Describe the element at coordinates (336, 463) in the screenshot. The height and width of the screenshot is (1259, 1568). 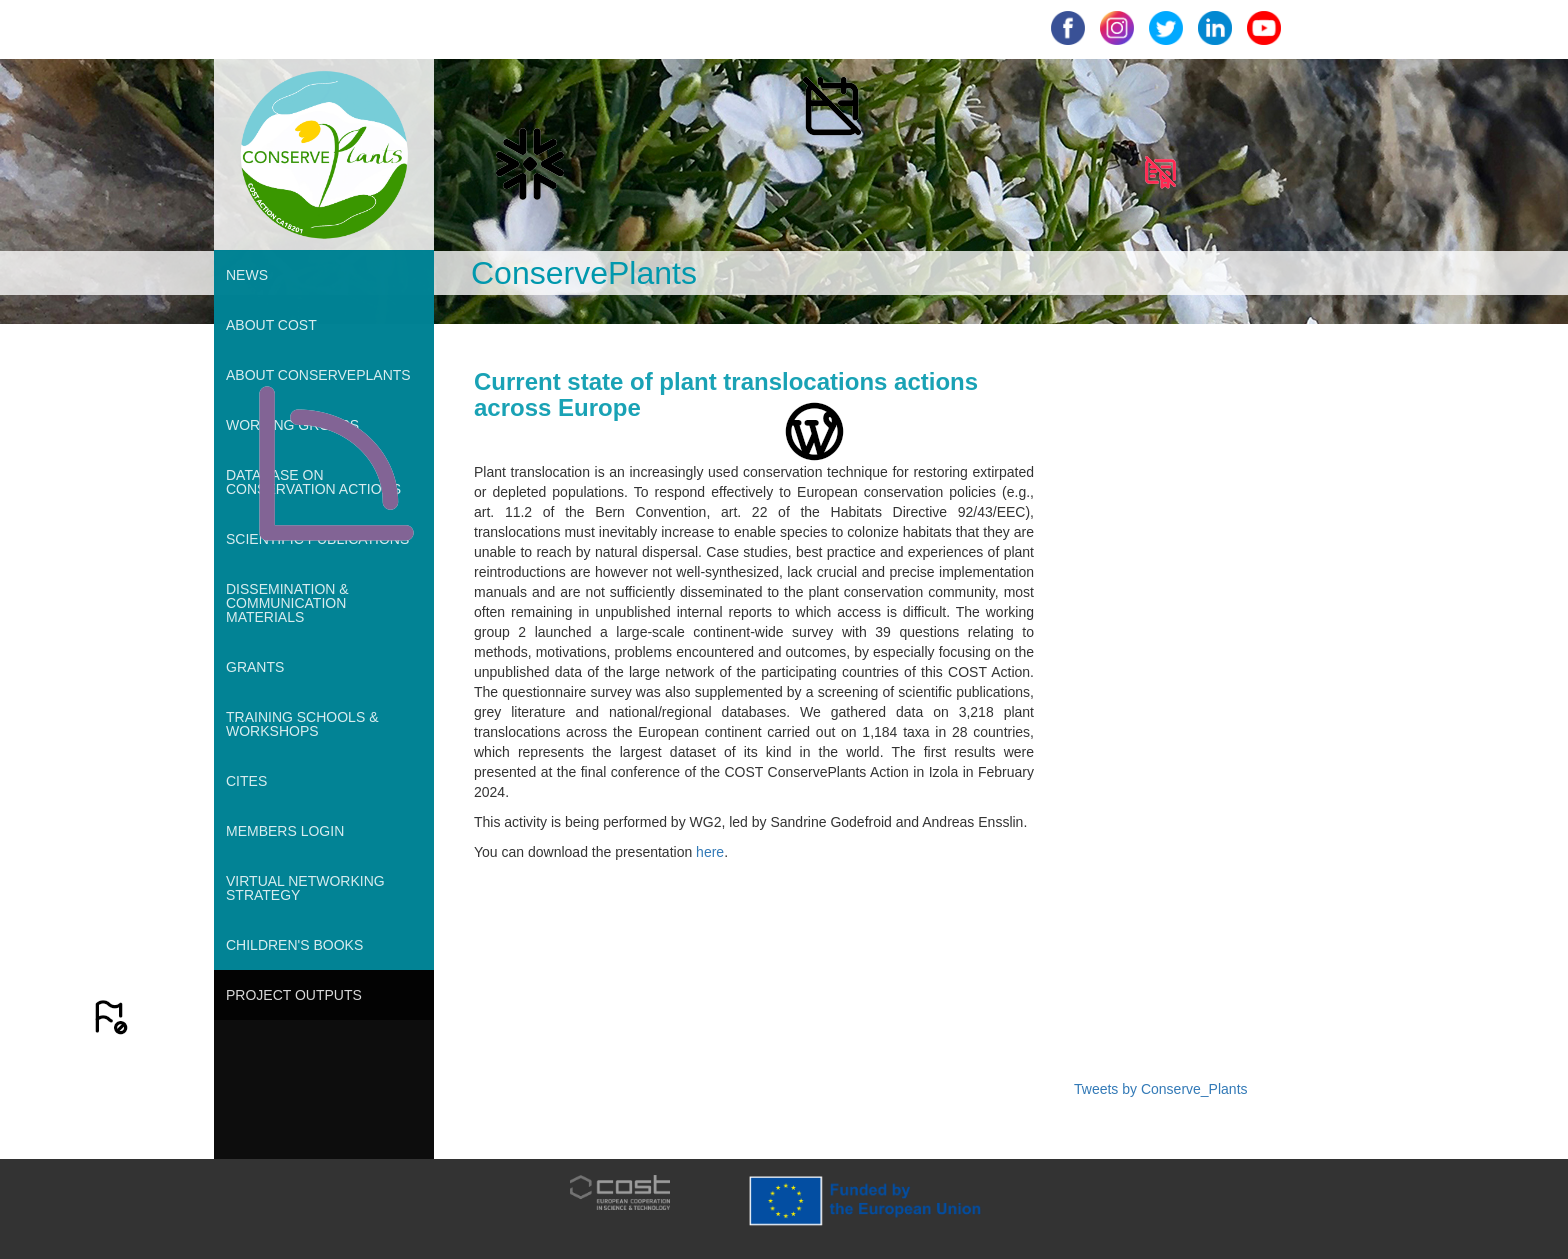
I see `view production possibility frontier chart` at that location.